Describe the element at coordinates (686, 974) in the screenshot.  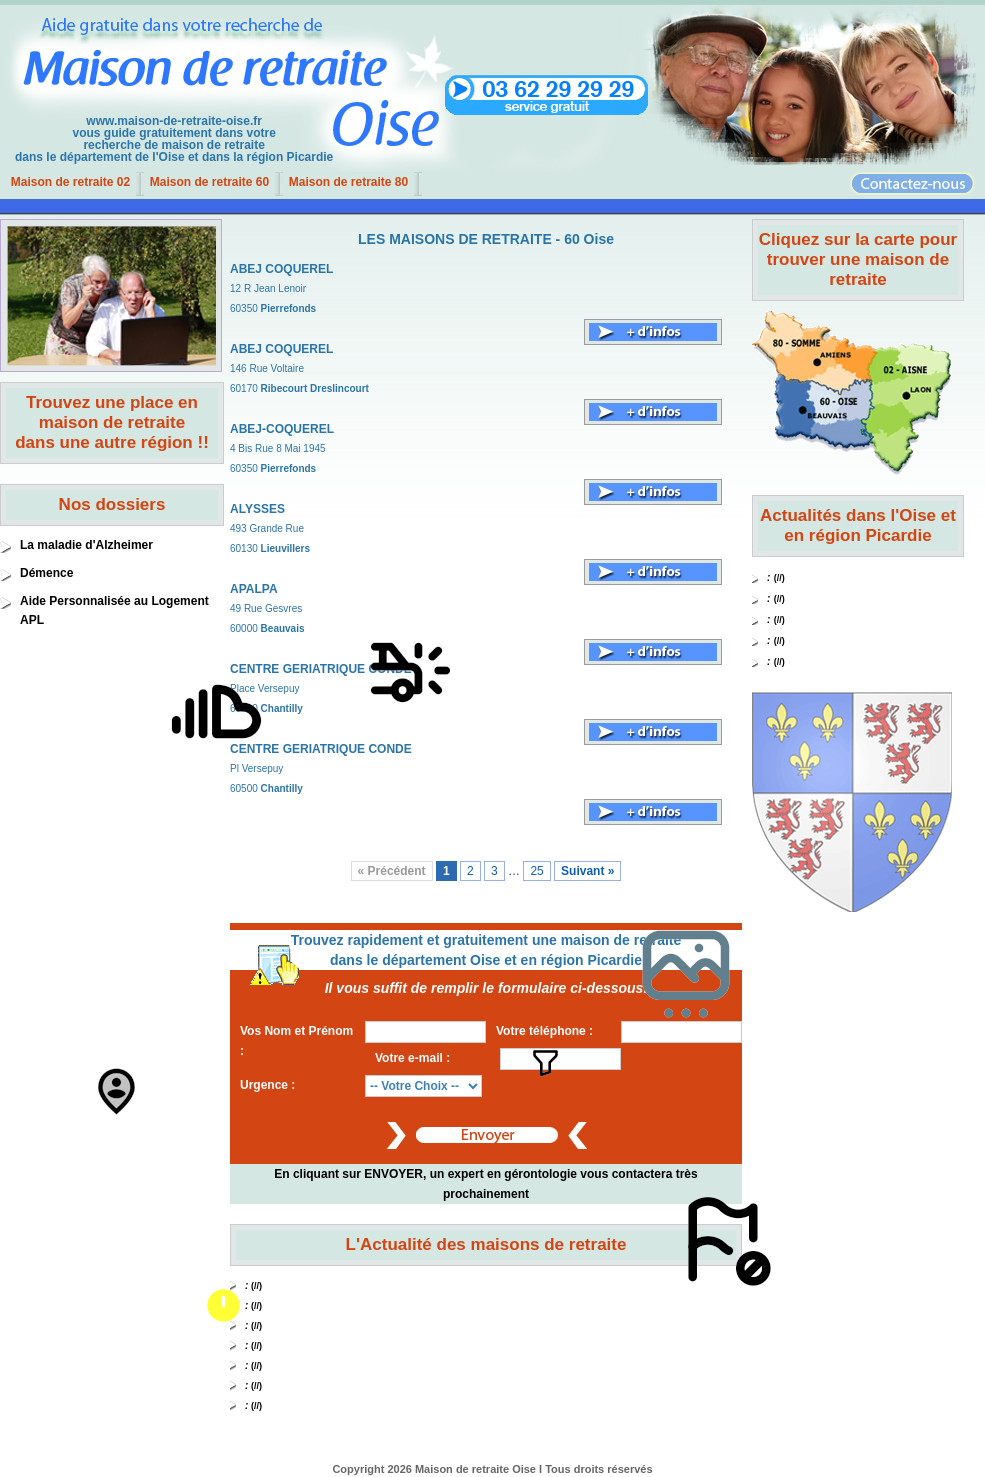
I see `start a photo slideshow` at that location.